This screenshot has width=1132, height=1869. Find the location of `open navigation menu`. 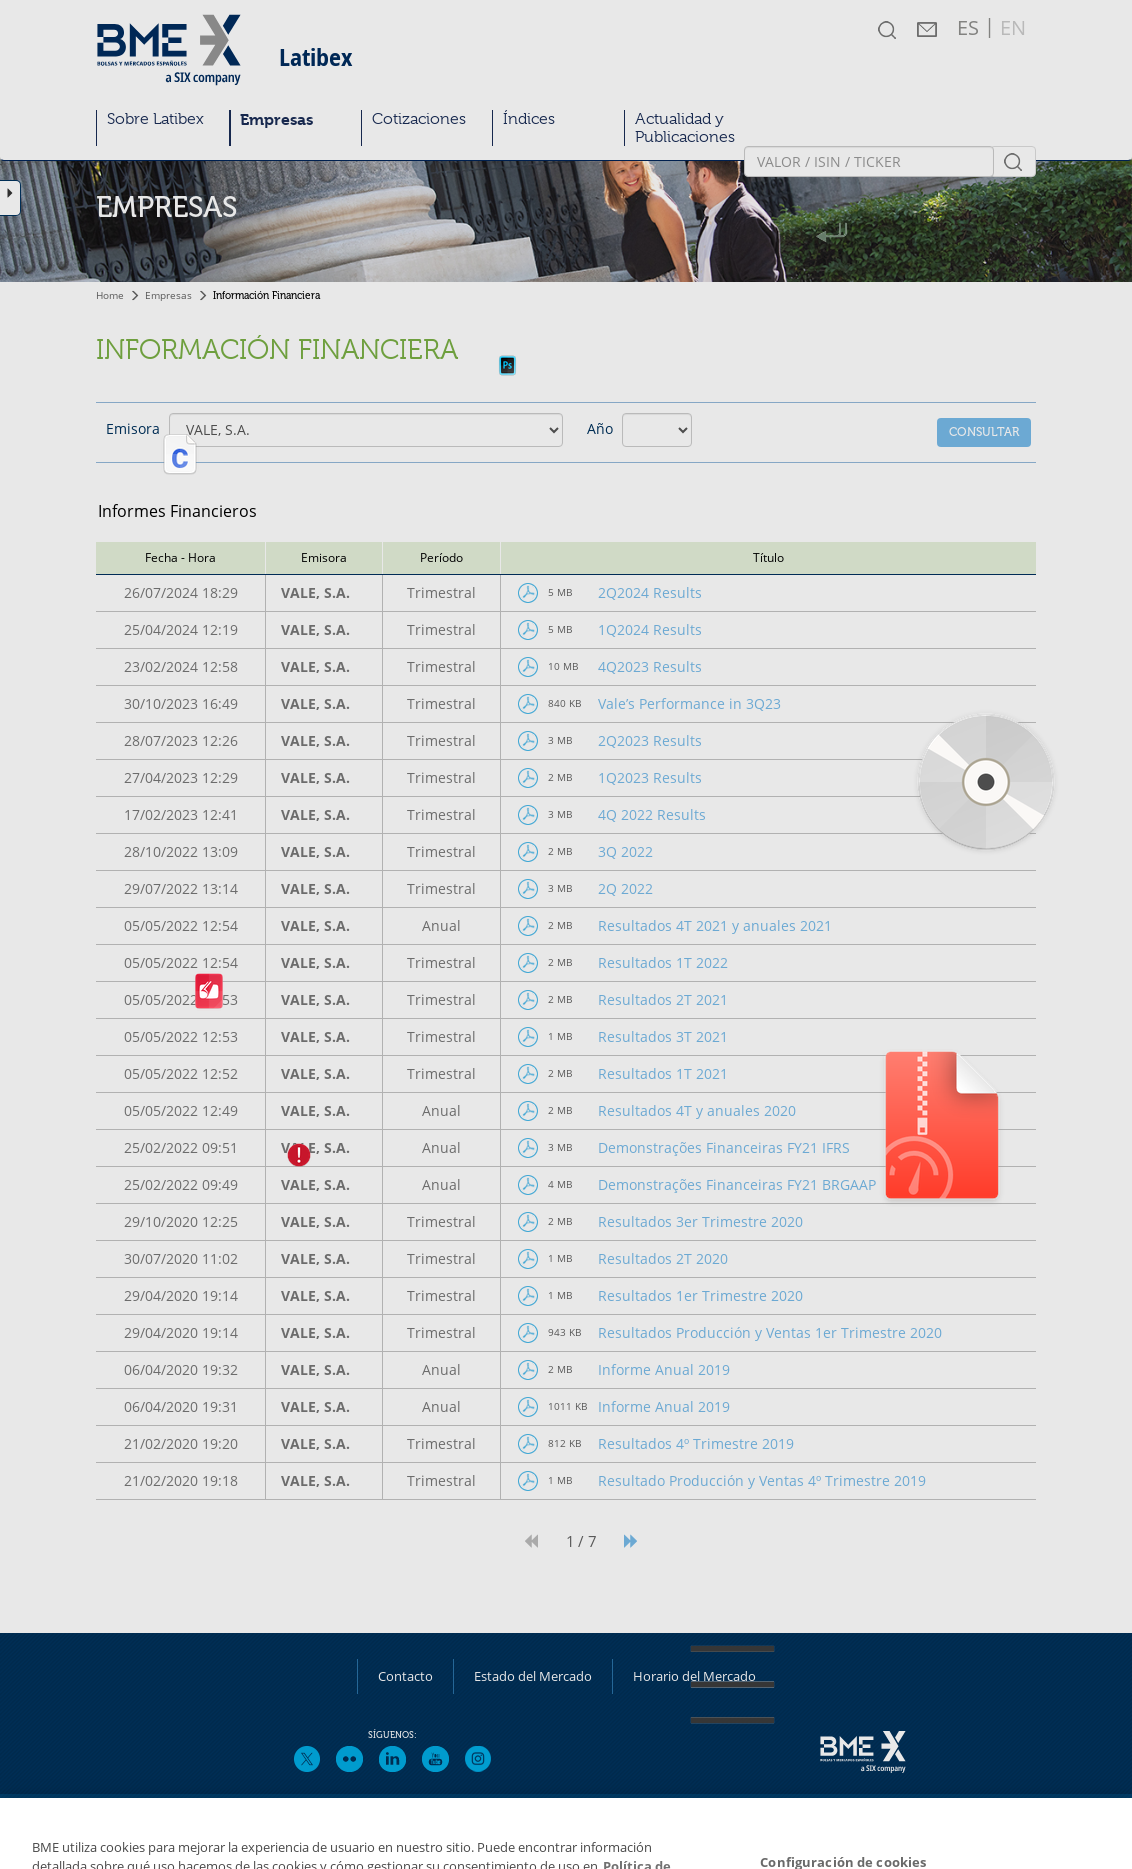

open navigation menu is located at coordinates (732, 1687).